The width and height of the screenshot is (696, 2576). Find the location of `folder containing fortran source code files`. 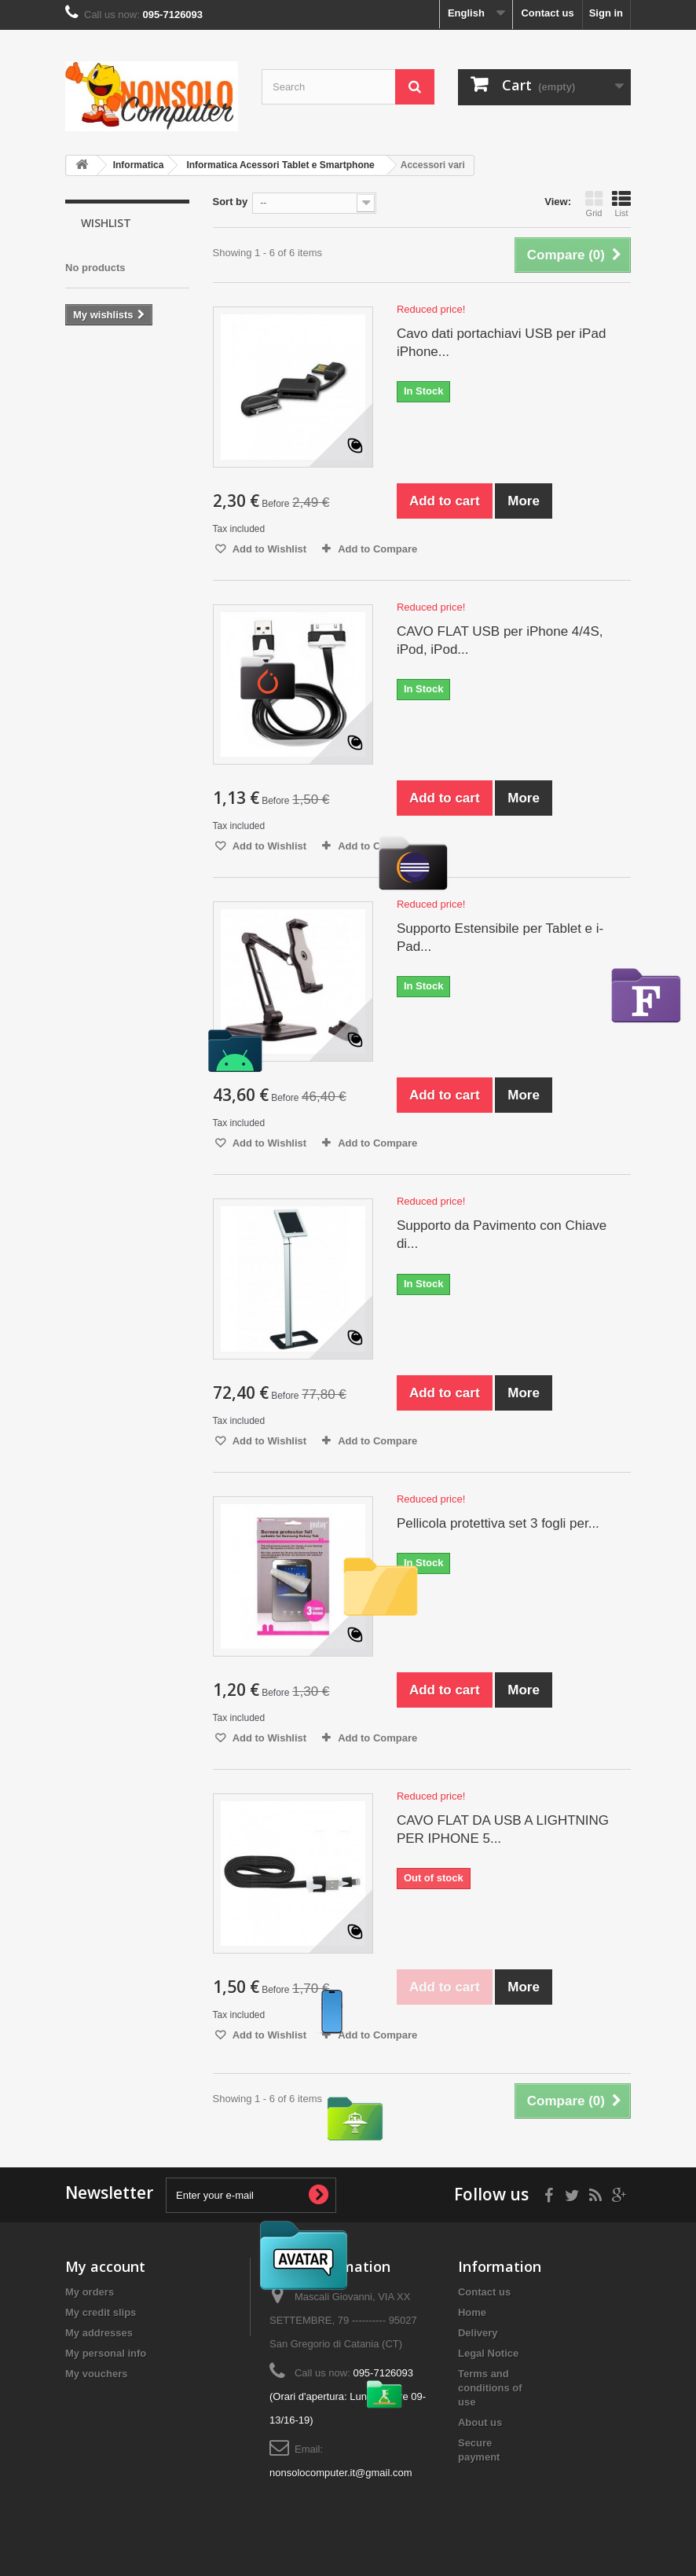

folder containing fortran source code files is located at coordinates (646, 997).